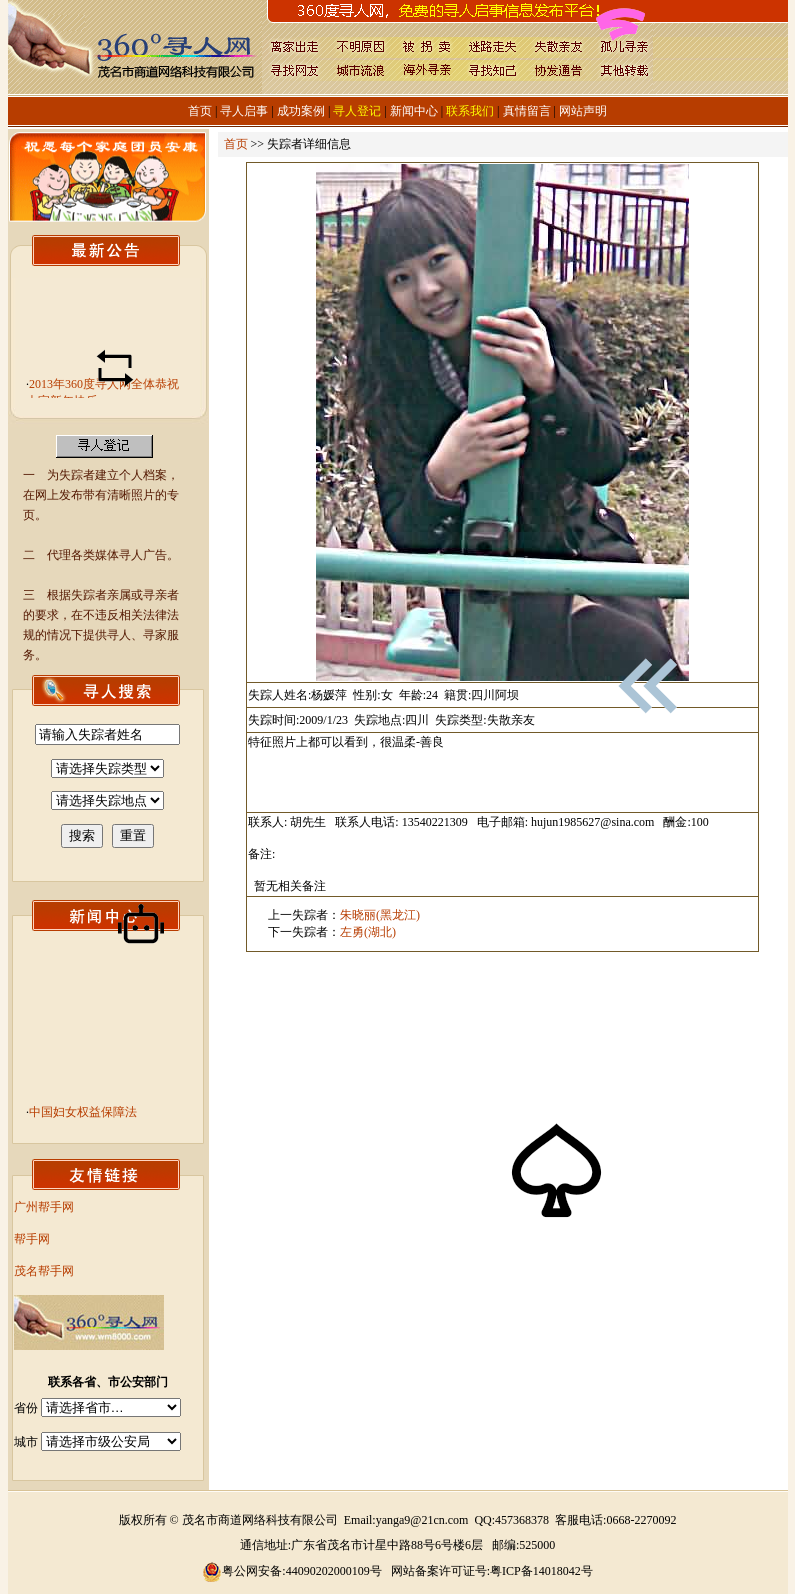  Describe the element at coordinates (115, 368) in the screenshot. I see `enable repeat or loop playback` at that location.